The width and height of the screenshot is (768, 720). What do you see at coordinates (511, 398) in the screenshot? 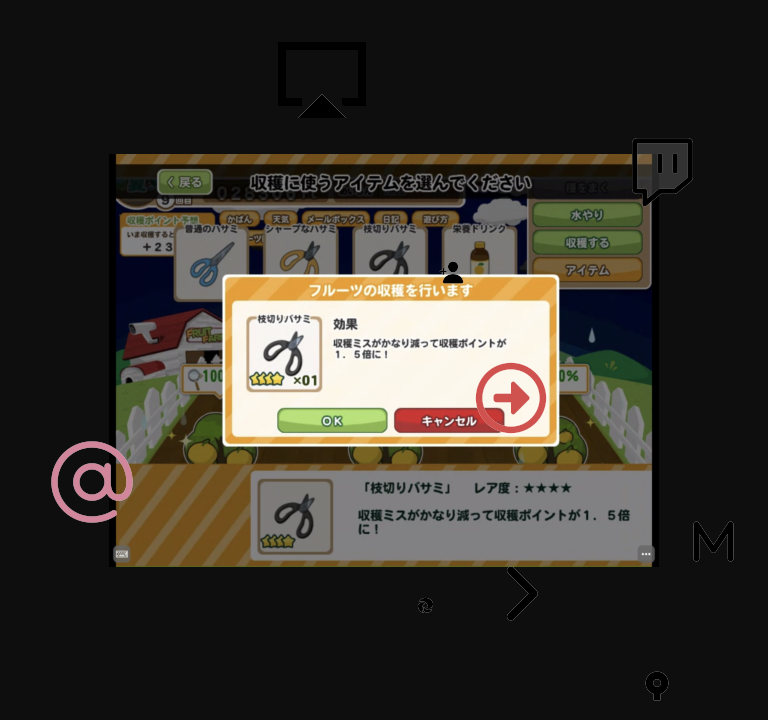
I see `go to next item or step` at bounding box center [511, 398].